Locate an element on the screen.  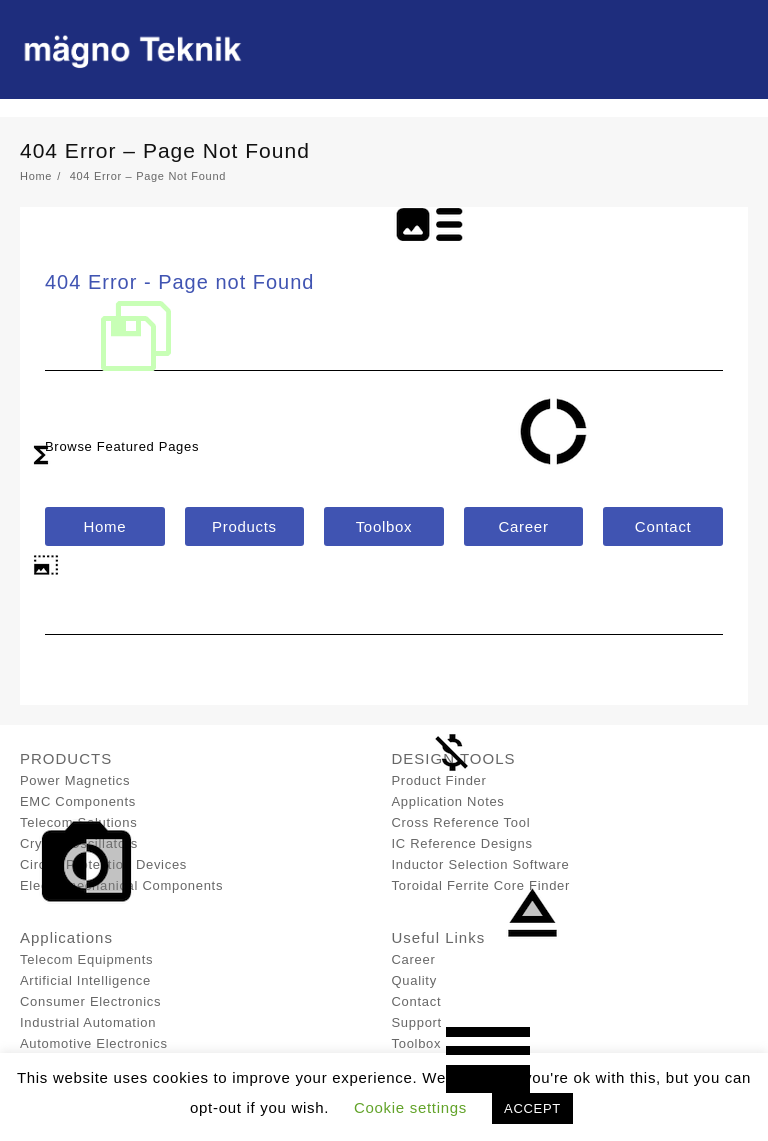
insert a mathematical function or formula is located at coordinates (41, 455).